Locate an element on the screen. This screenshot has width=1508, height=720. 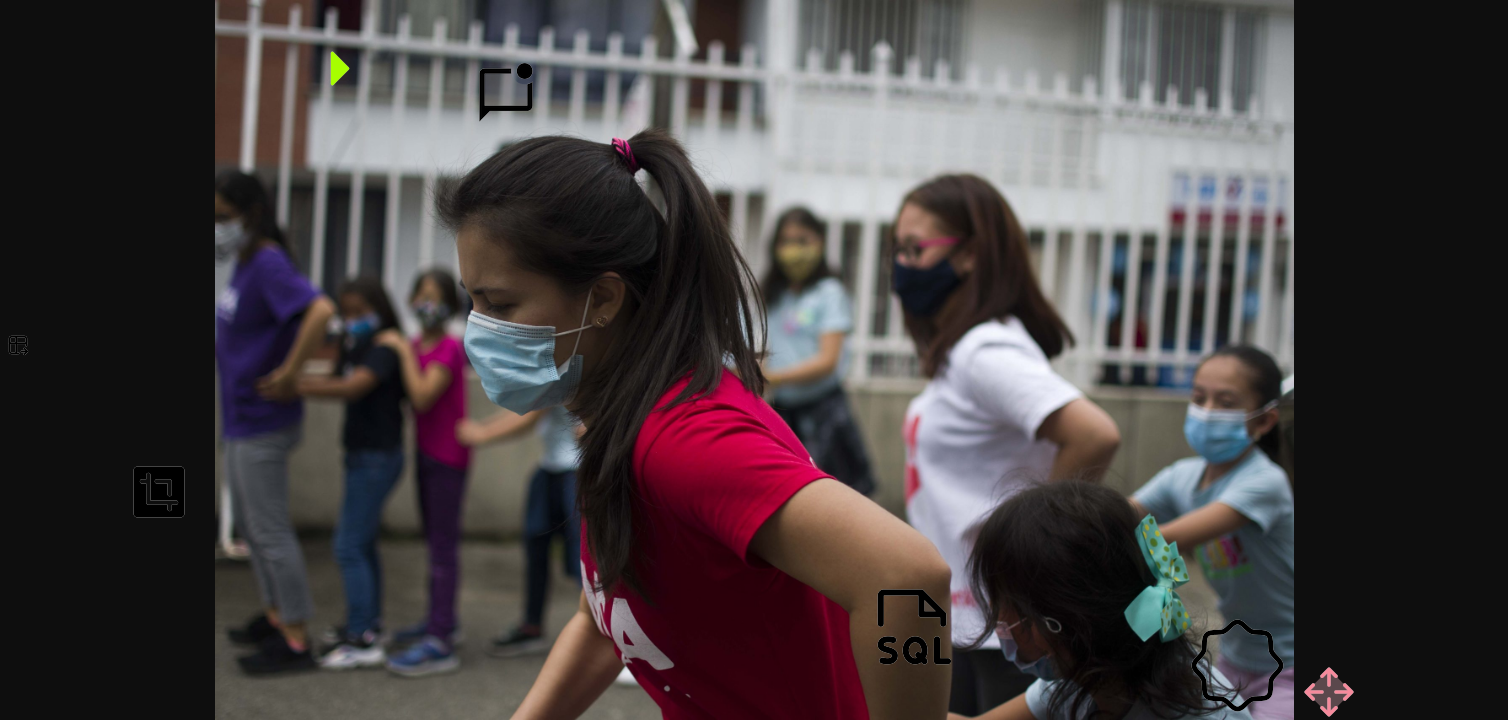
crop an image or photo is located at coordinates (159, 492).